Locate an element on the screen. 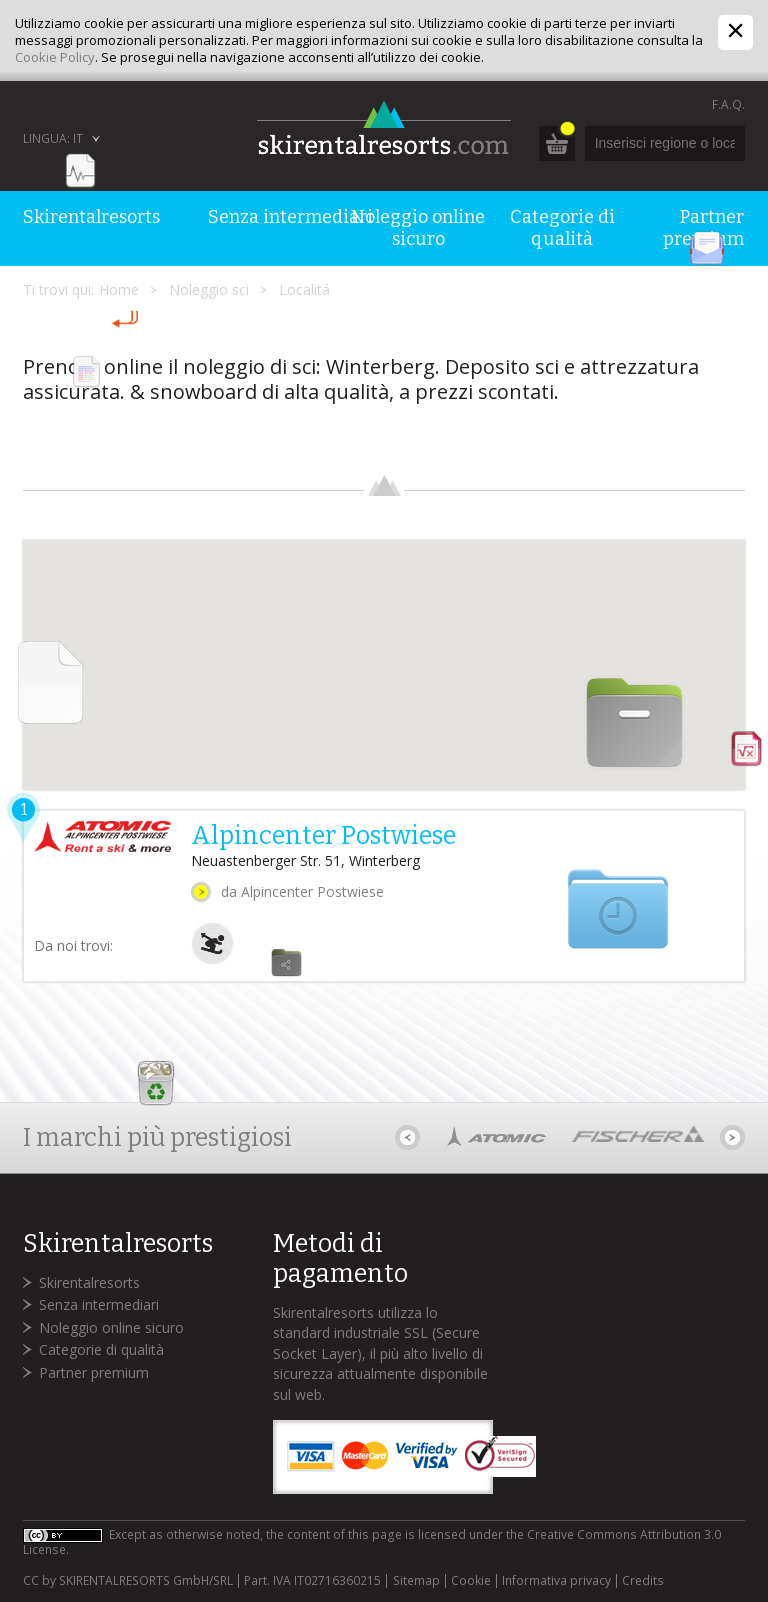 This screenshot has width=768, height=1602. reply to all recipients in an email thread is located at coordinates (124, 317).